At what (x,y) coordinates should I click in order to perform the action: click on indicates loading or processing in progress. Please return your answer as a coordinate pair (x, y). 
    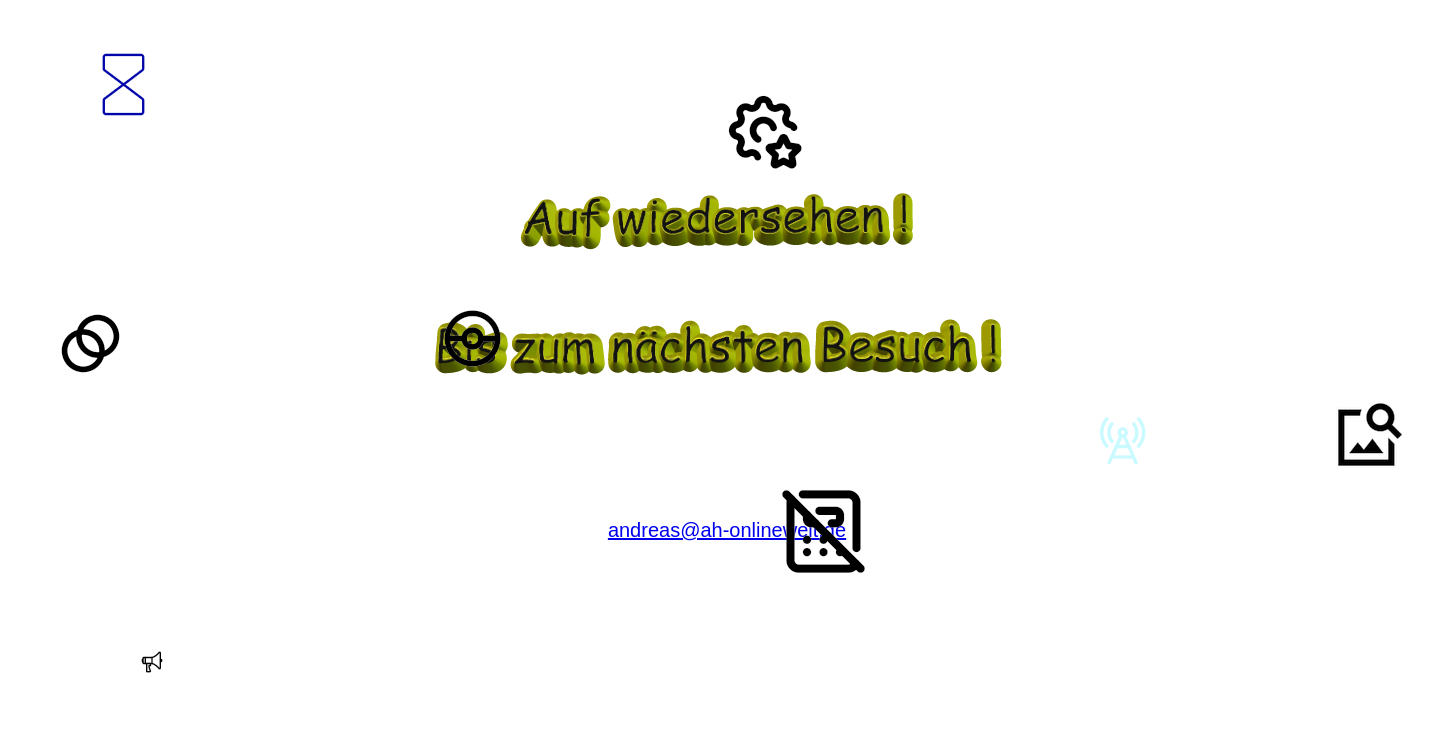
    Looking at the image, I should click on (123, 84).